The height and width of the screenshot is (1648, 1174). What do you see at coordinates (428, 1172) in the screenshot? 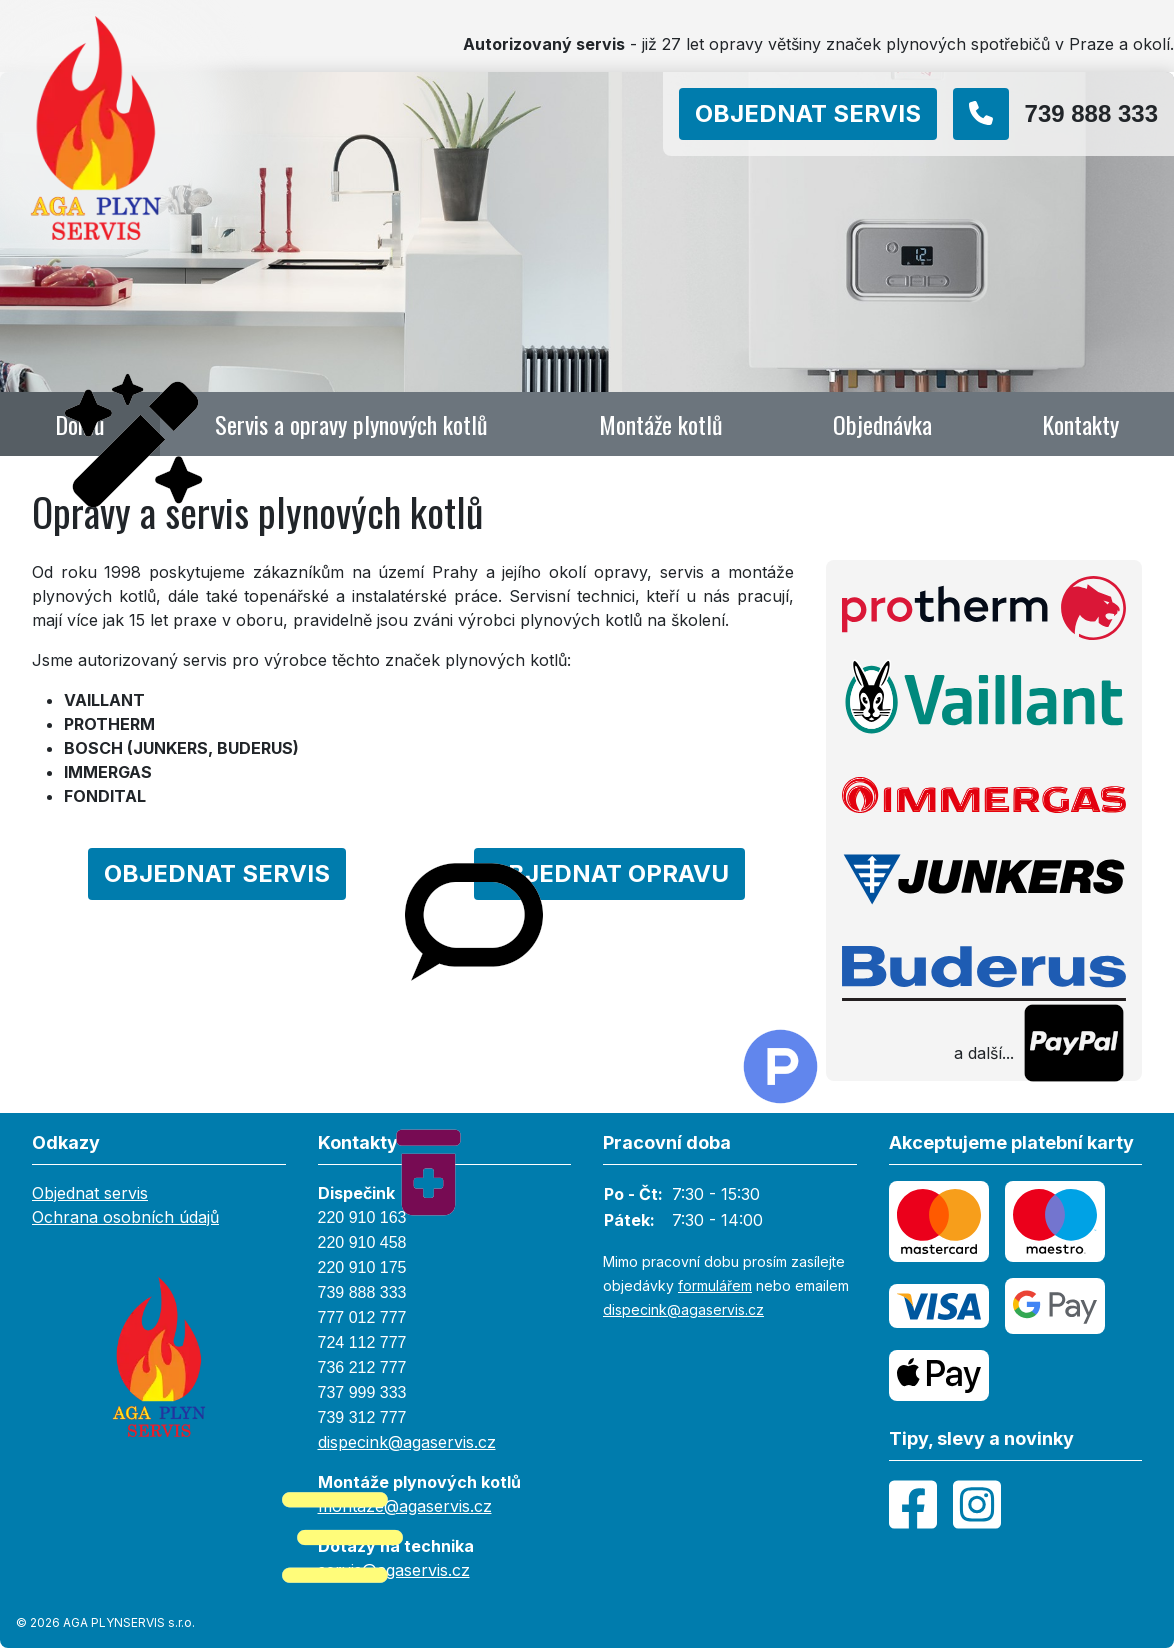
I see `view prescription medications` at bounding box center [428, 1172].